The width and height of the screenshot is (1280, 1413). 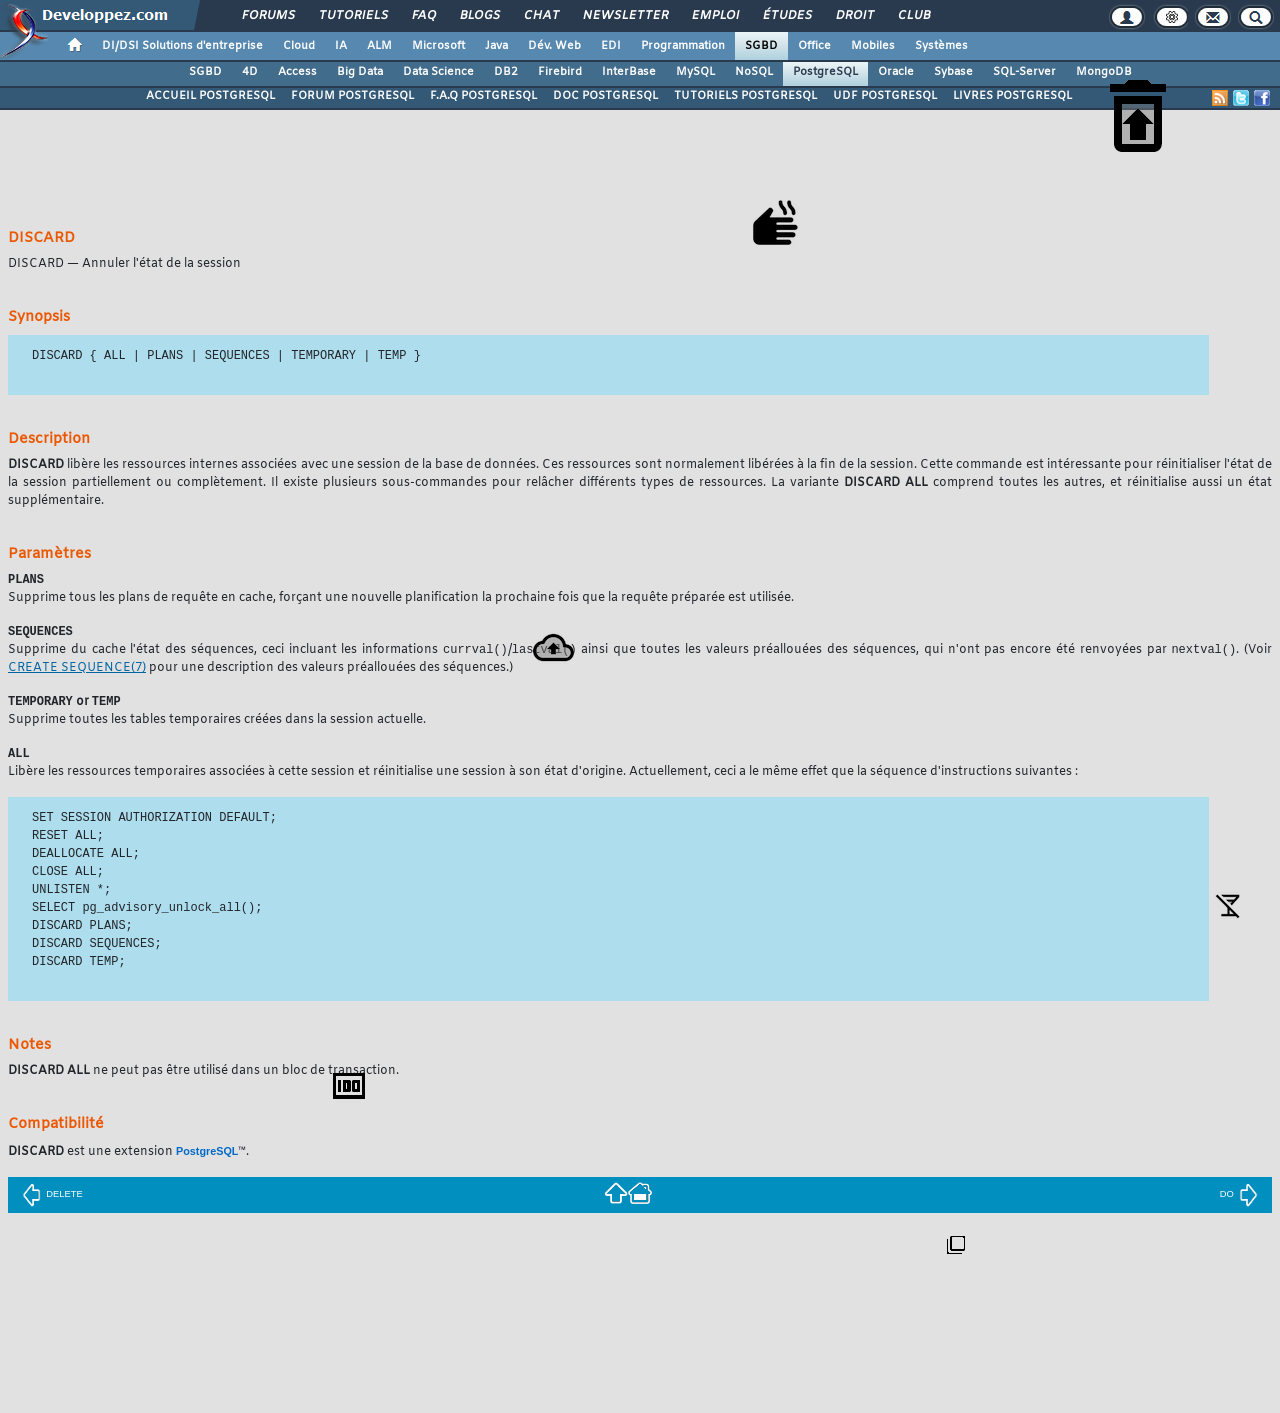 What do you see at coordinates (553, 647) in the screenshot?
I see `upload file to cloud storage` at bounding box center [553, 647].